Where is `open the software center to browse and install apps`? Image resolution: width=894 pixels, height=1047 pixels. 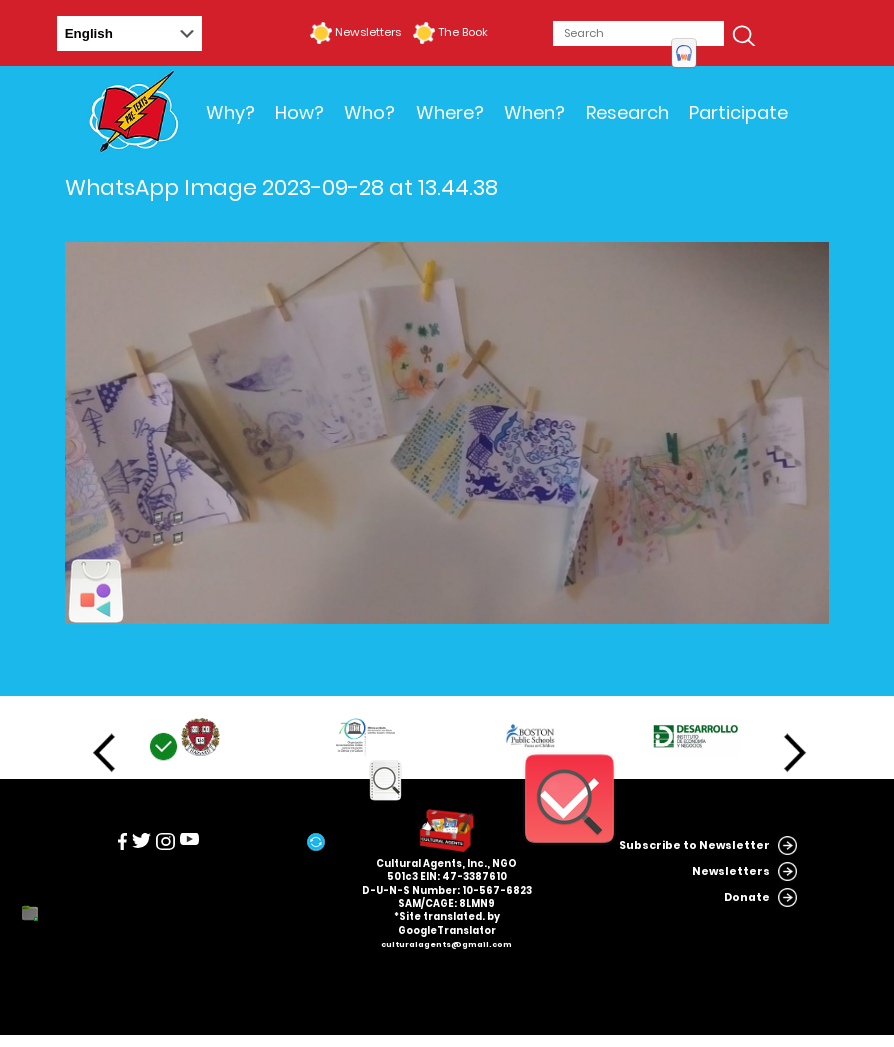
open the software center to browse and install apps is located at coordinates (96, 591).